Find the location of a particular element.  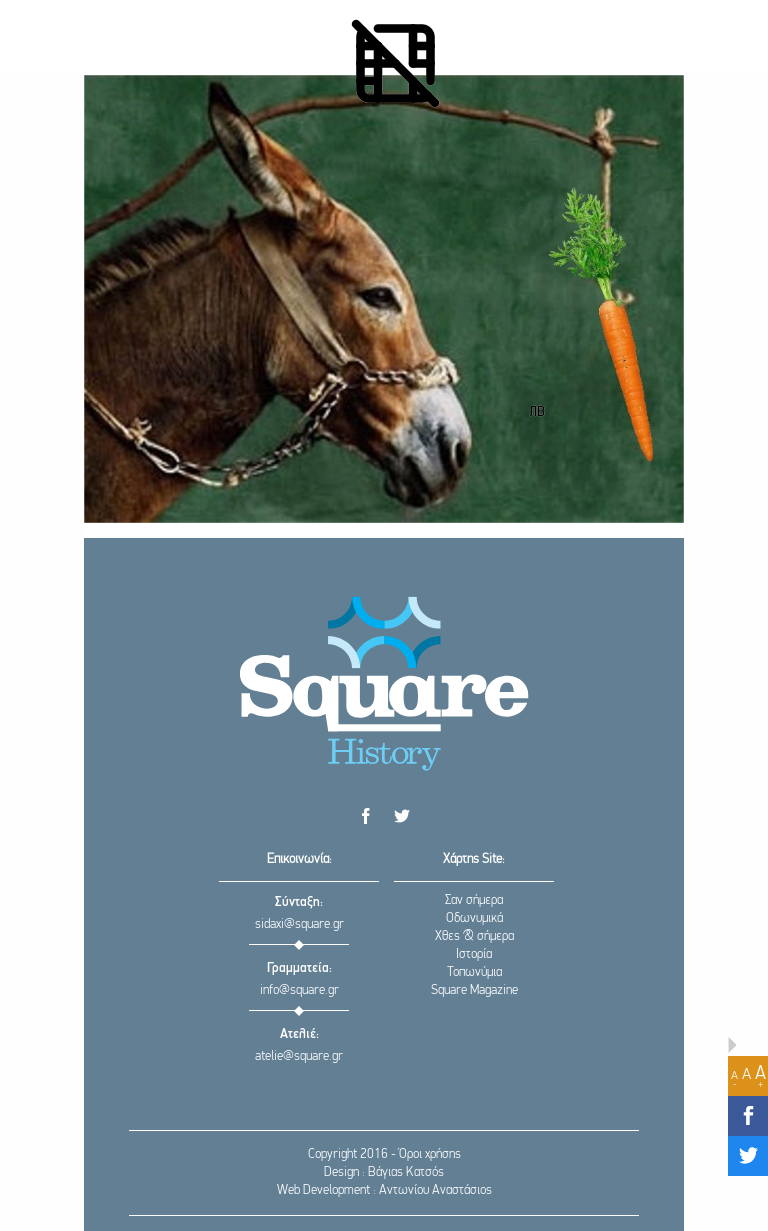

video recording is disabled is located at coordinates (395, 63).